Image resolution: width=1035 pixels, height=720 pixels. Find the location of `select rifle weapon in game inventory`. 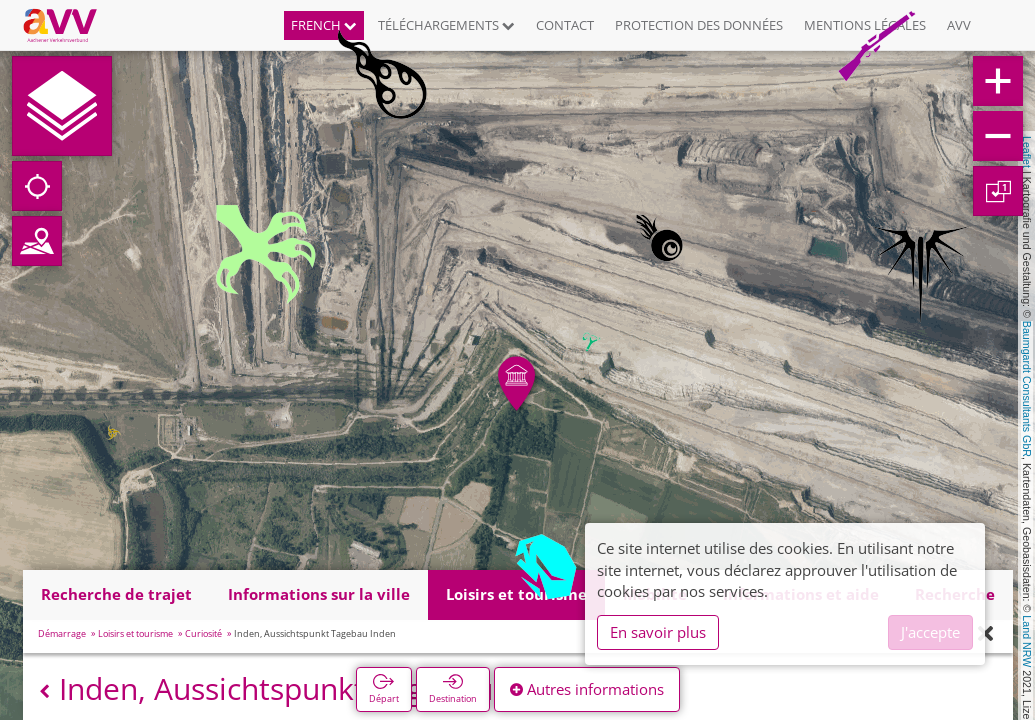

select rifle weapon in game inventory is located at coordinates (877, 46).